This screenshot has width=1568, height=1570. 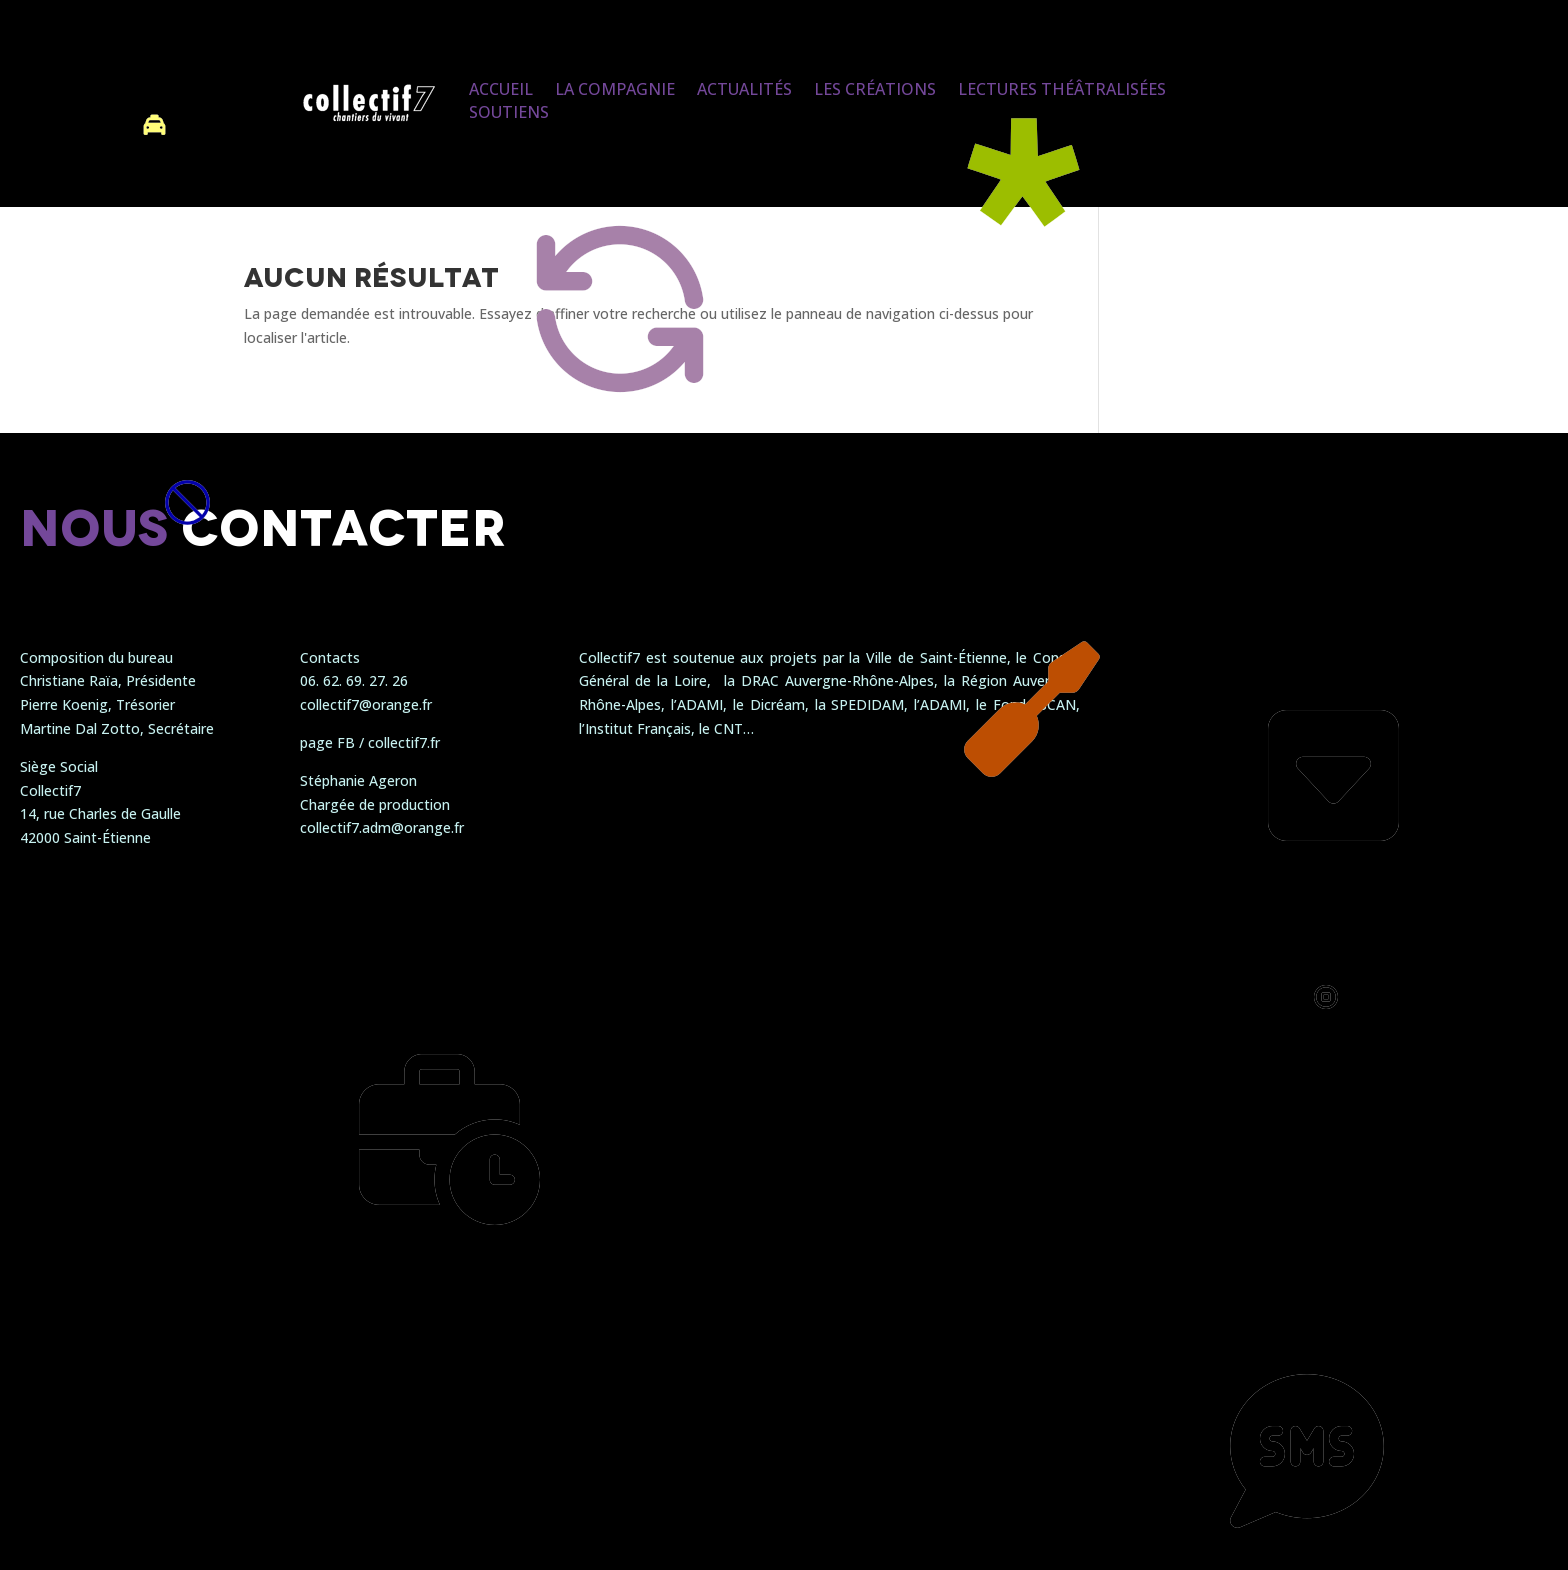 I want to click on request a taxi or cab ride, so click(x=154, y=125).